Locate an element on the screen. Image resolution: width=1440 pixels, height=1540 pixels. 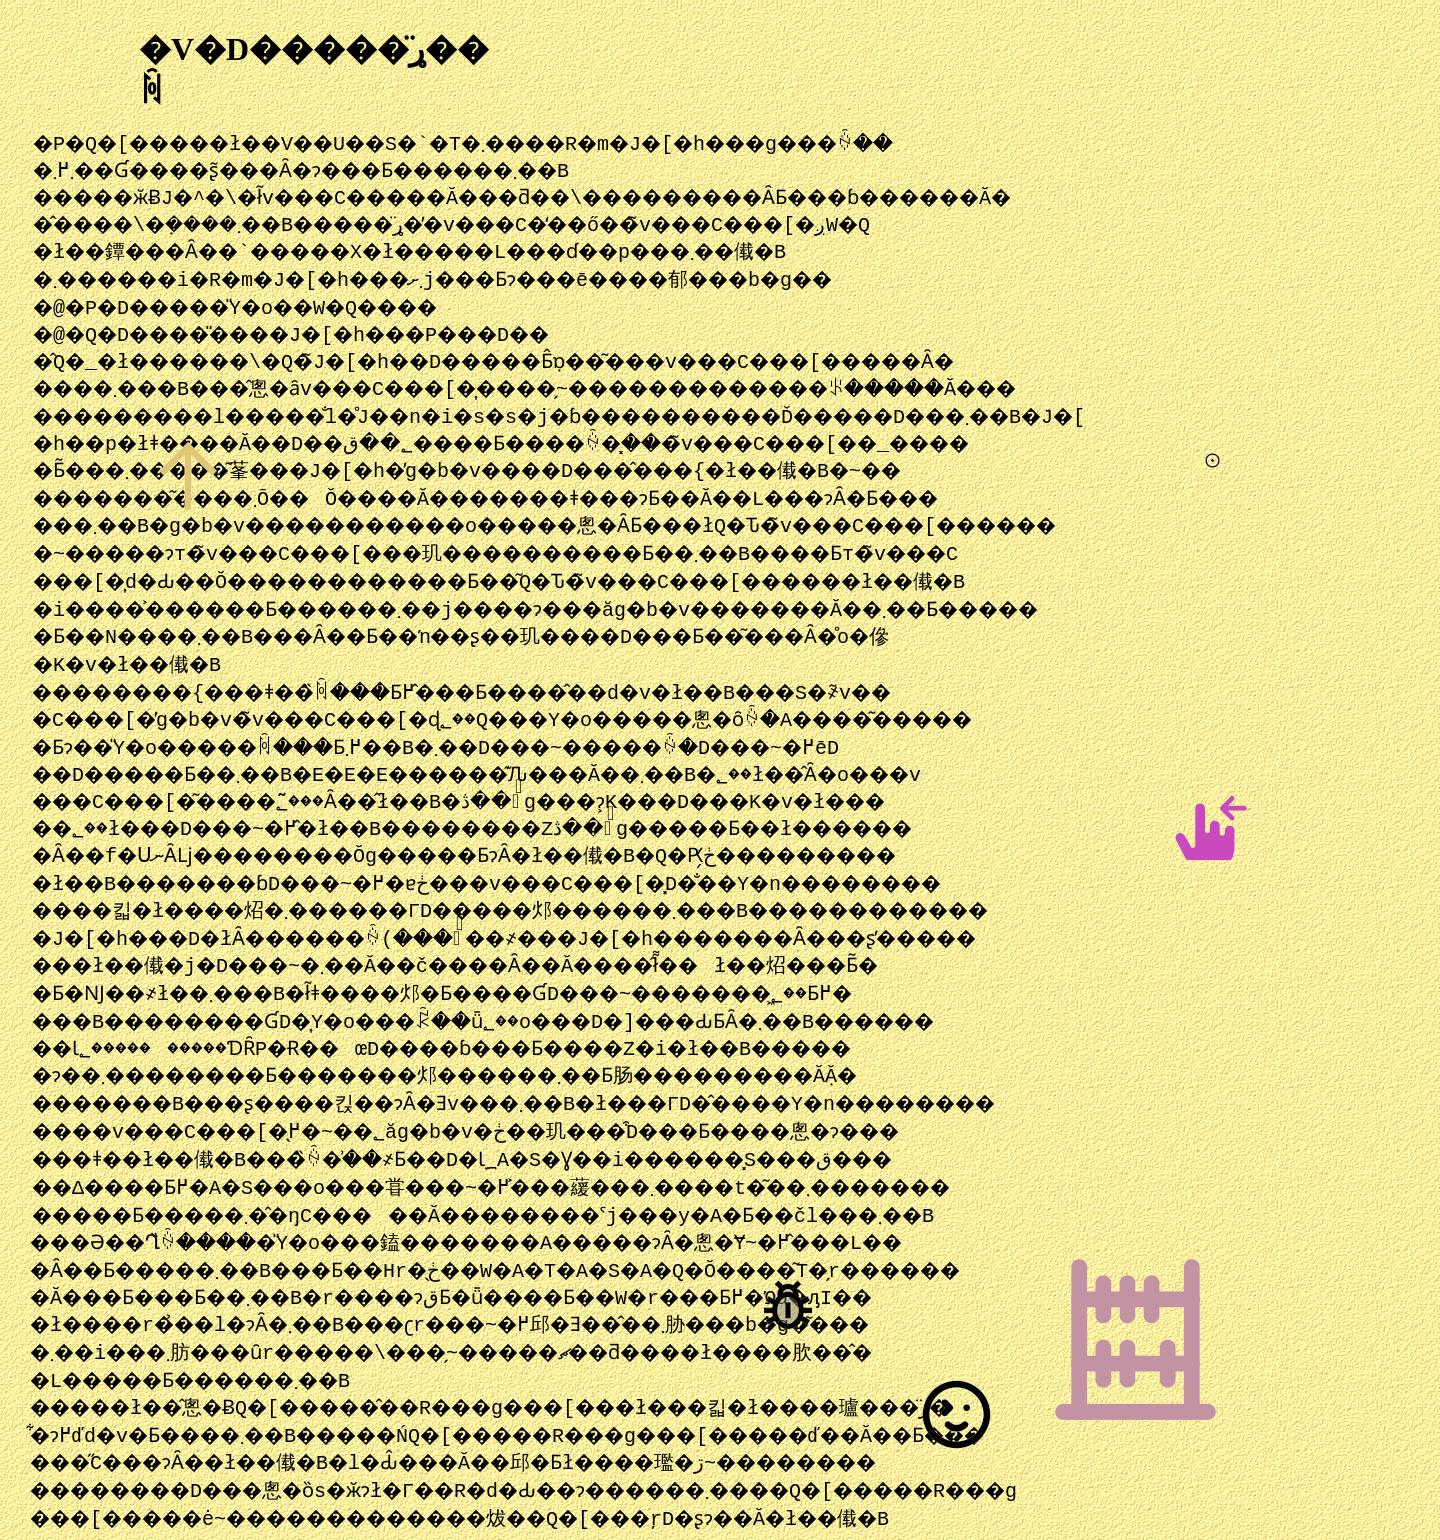
find pest control services nearby is located at coordinates (788, 1305).